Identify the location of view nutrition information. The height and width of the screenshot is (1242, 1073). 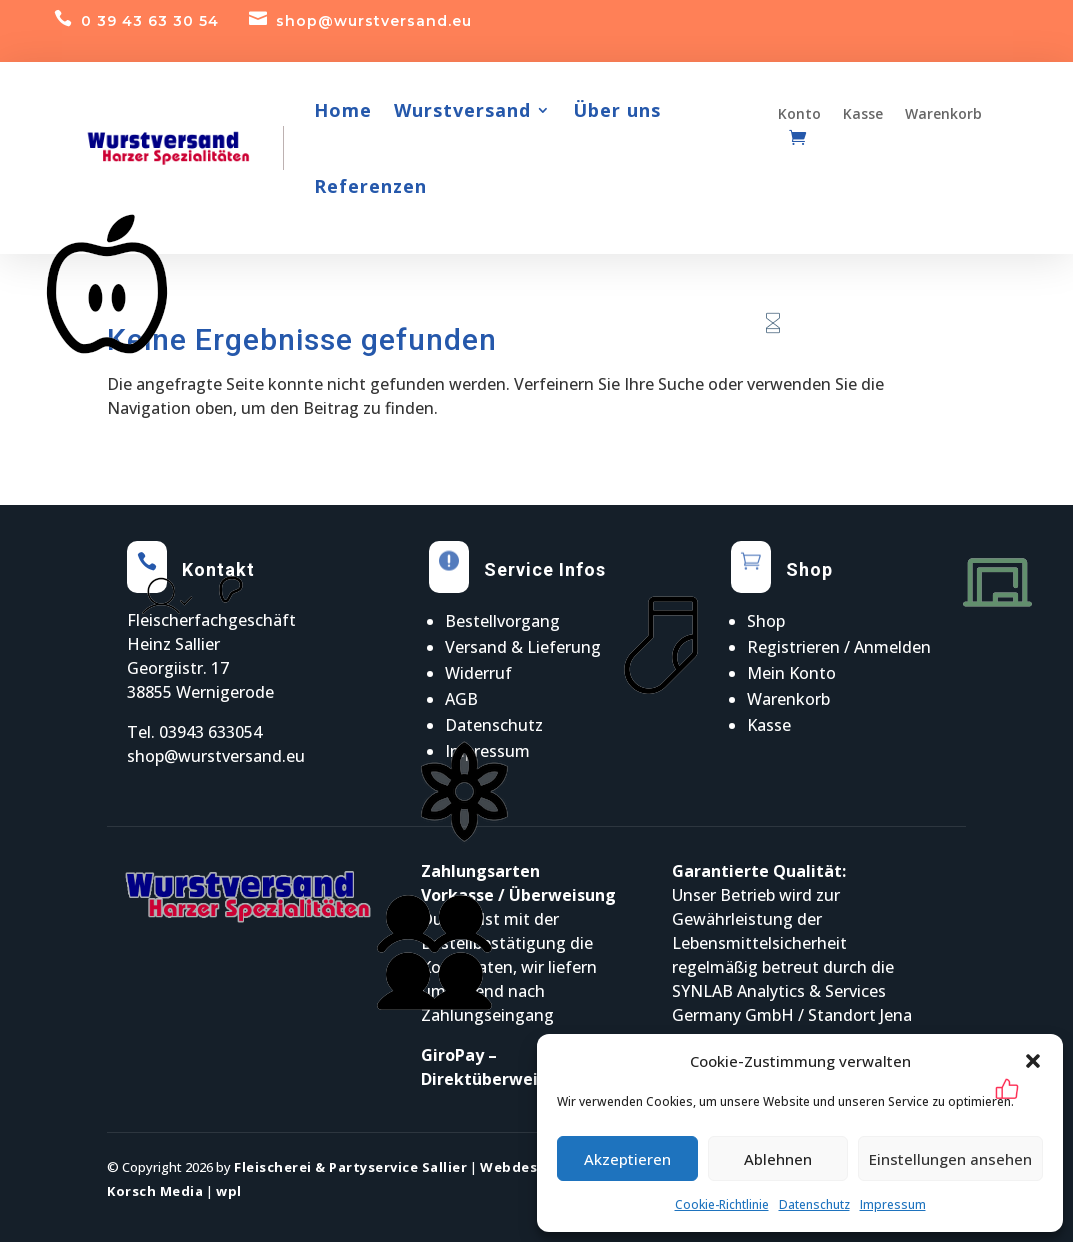
(107, 284).